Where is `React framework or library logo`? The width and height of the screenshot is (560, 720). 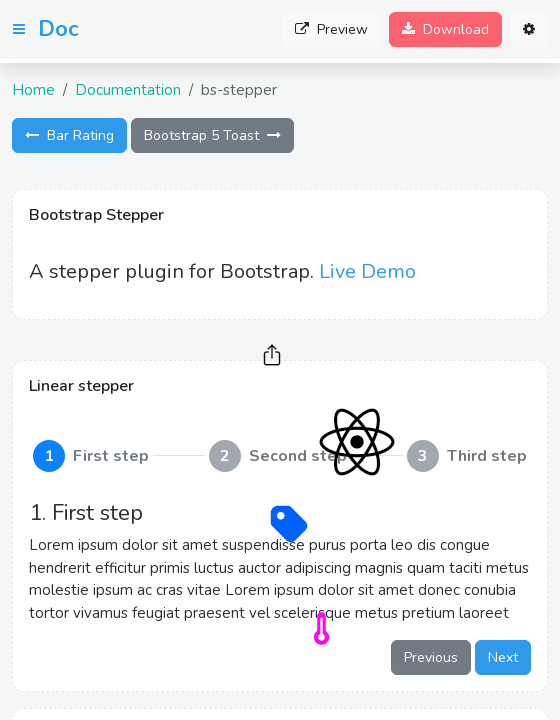 React framework or library logo is located at coordinates (357, 442).